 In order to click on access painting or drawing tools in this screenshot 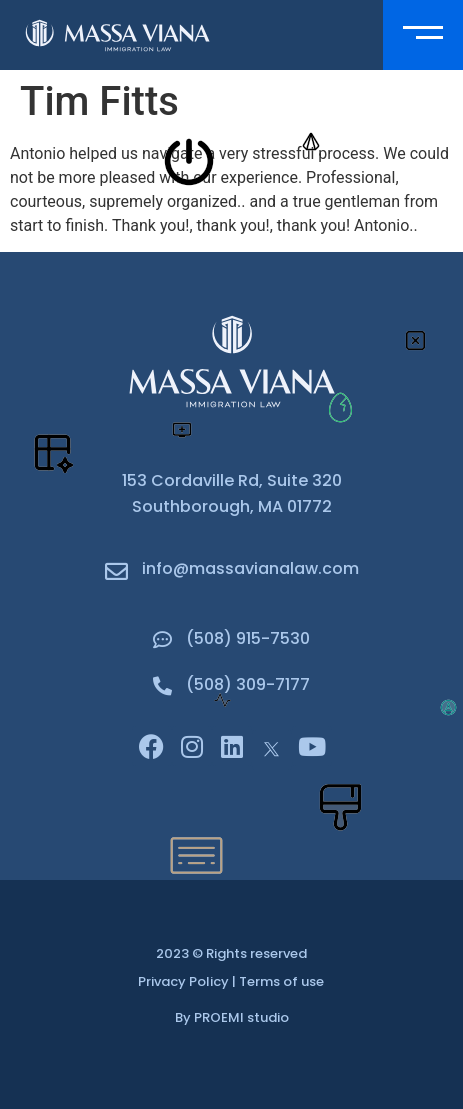, I will do `click(340, 806)`.